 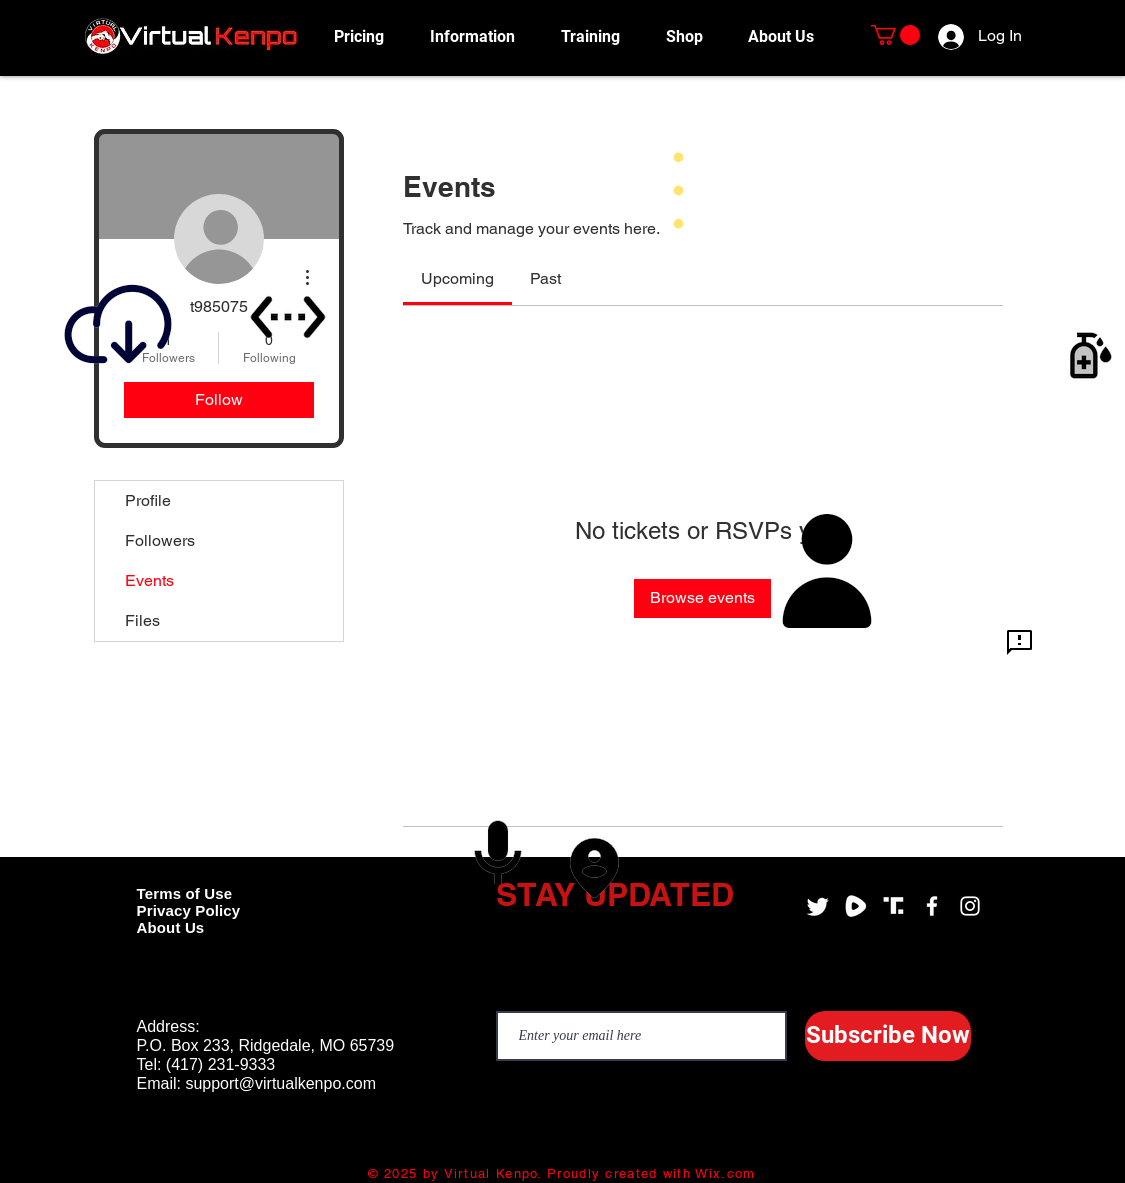 What do you see at coordinates (594, 868) in the screenshot?
I see `view a contact's location on the map` at bounding box center [594, 868].